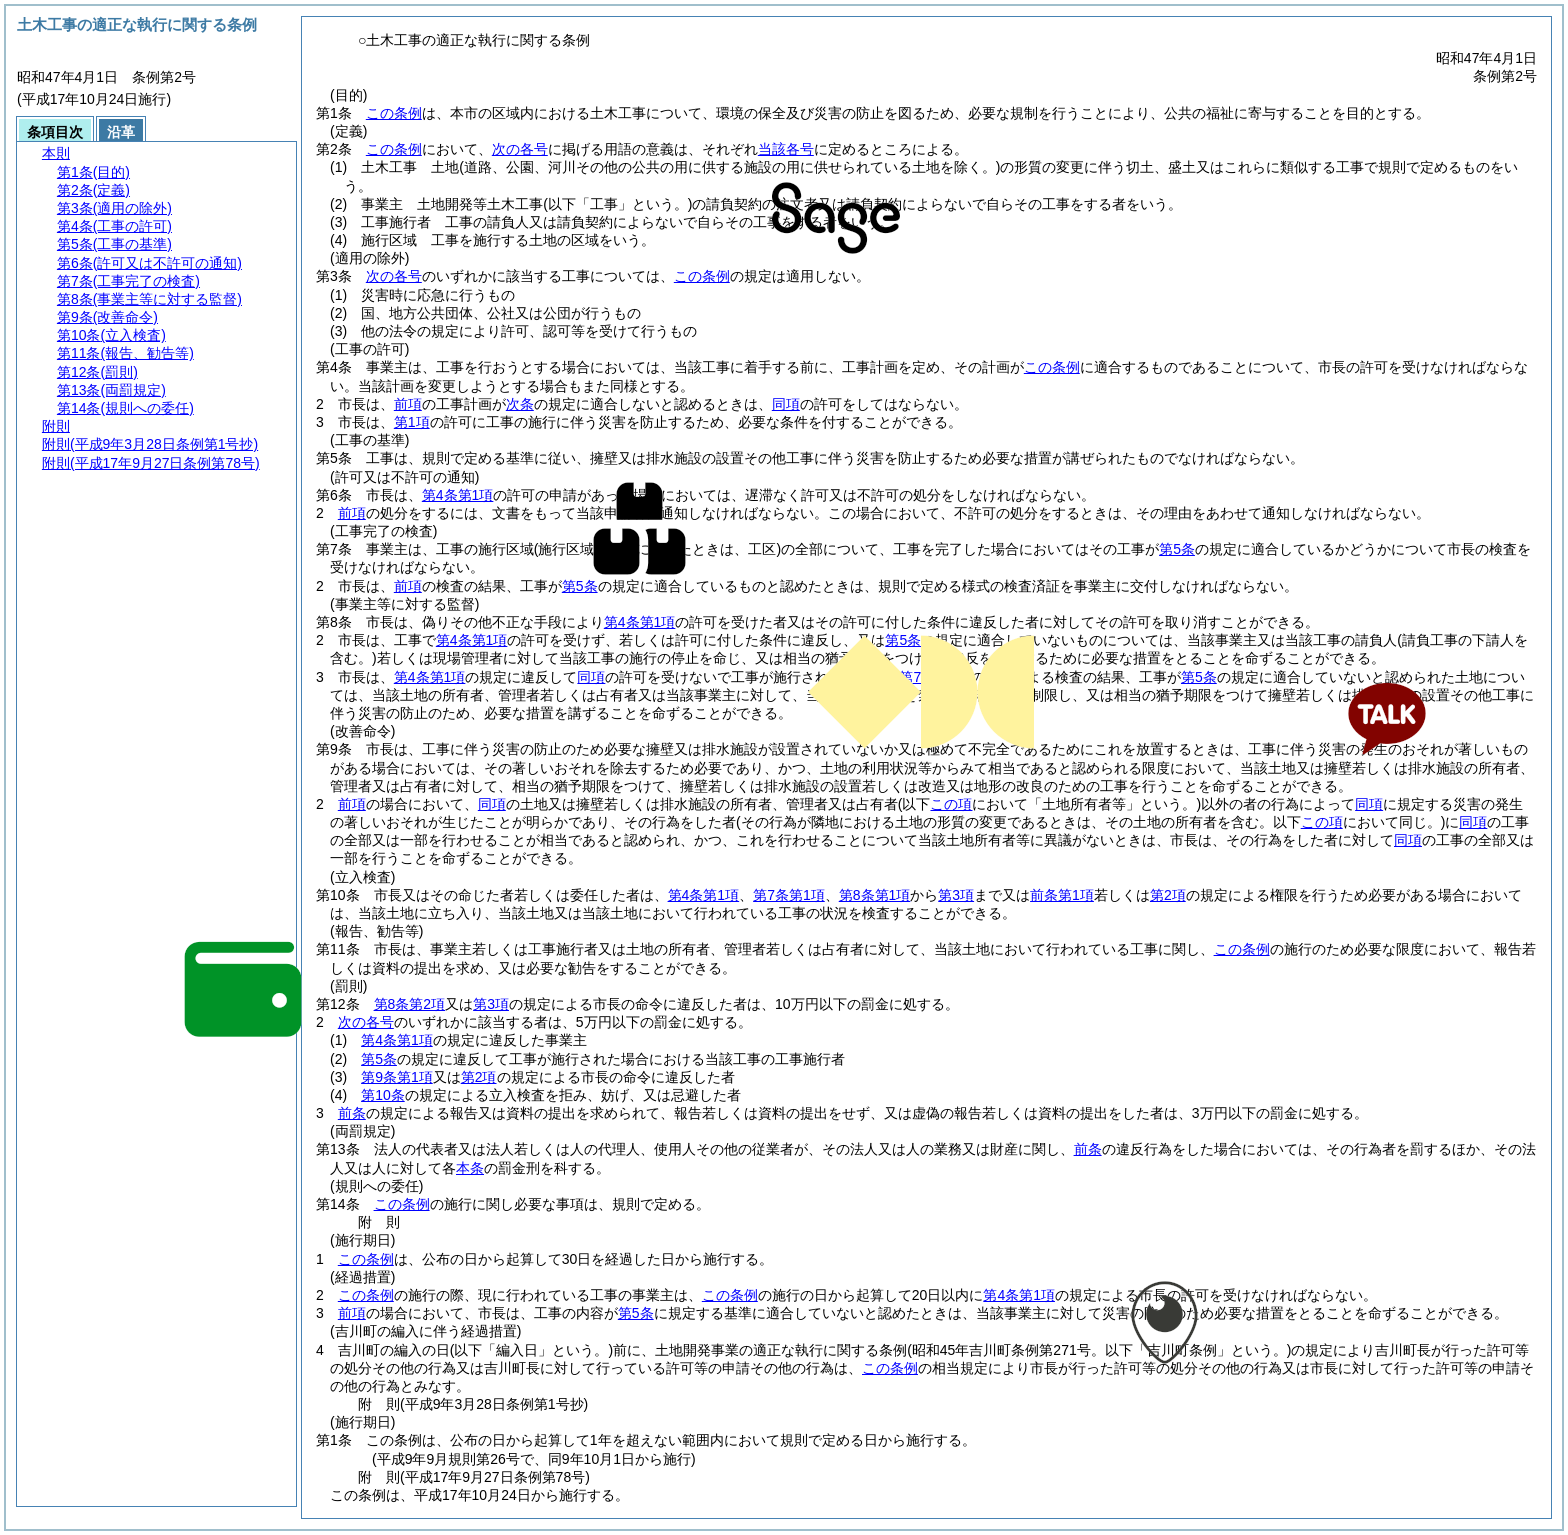 The height and width of the screenshot is (1535, 1568). What do you see at coordinates (243, 993) in the screenshot?
I see `access your wallet or payment methods` at bounding box center [243, 993].